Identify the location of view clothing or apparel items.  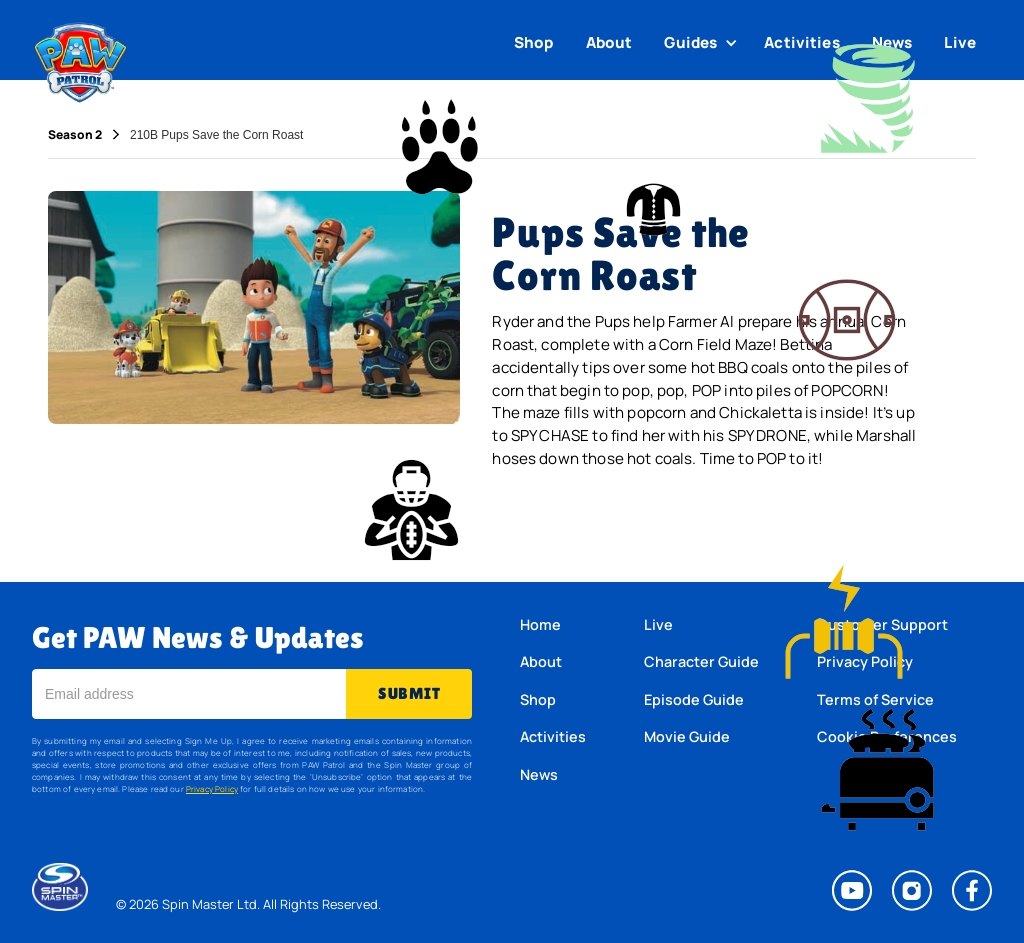
(653, 209).